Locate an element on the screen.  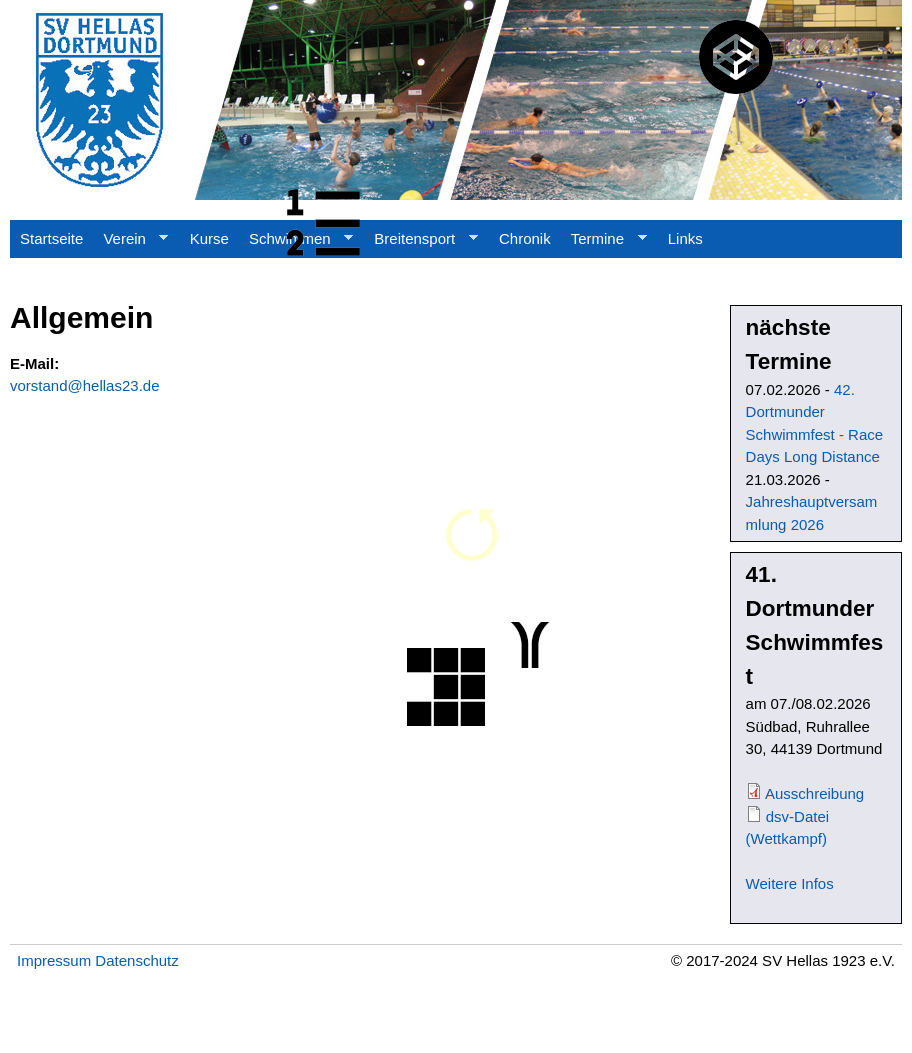
create a numbered list is located at coordinates (323, 223).